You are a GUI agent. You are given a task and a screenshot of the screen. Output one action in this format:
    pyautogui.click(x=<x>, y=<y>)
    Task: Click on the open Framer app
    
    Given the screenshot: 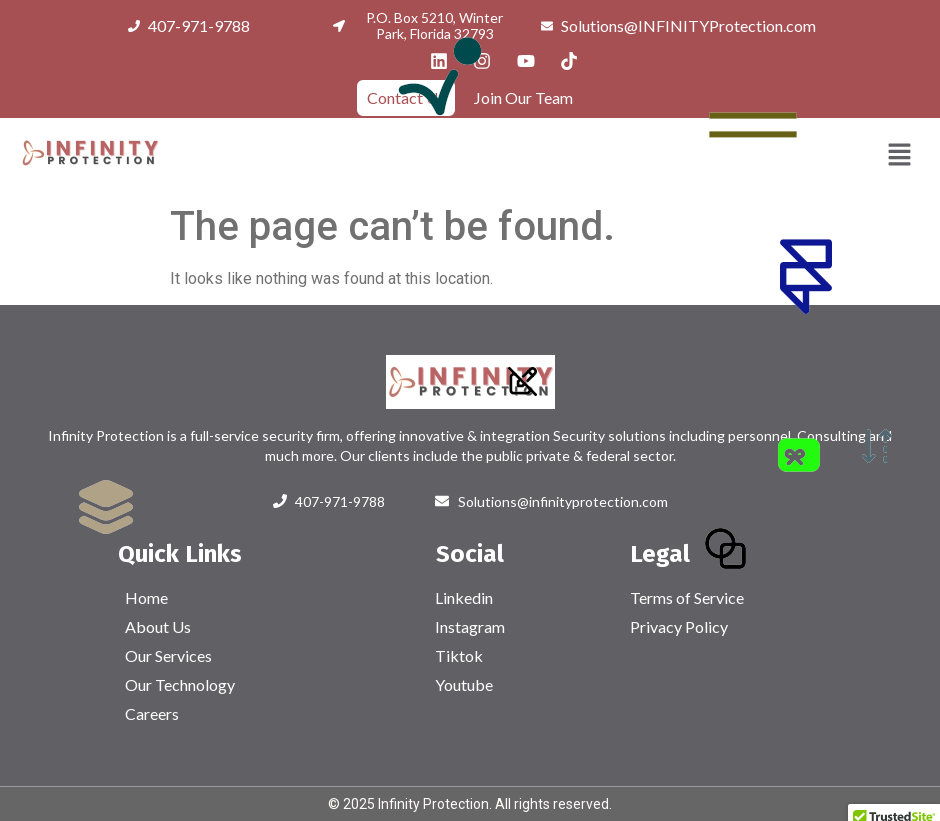 What is the action you would take?
    pyautogui.click(x=806, y=275)
    